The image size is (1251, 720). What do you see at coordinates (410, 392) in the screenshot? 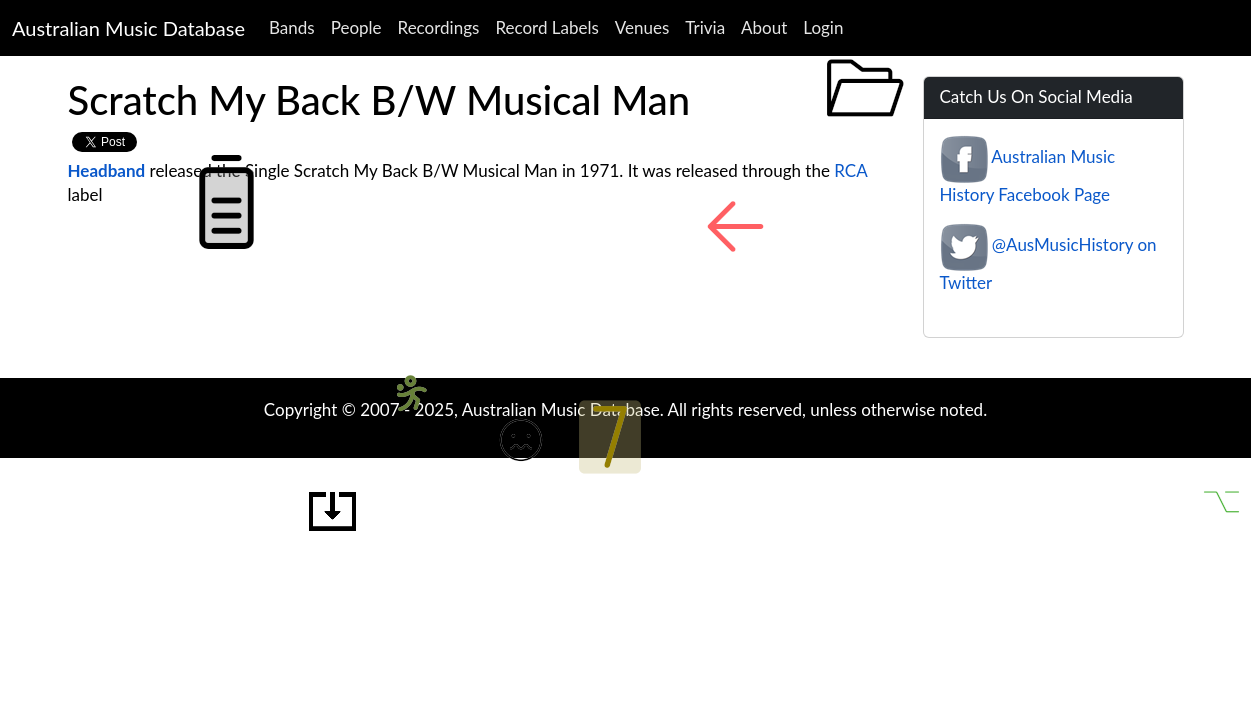
I see `access throwing or toss-related sports activities` at bounding box center [410, 392].